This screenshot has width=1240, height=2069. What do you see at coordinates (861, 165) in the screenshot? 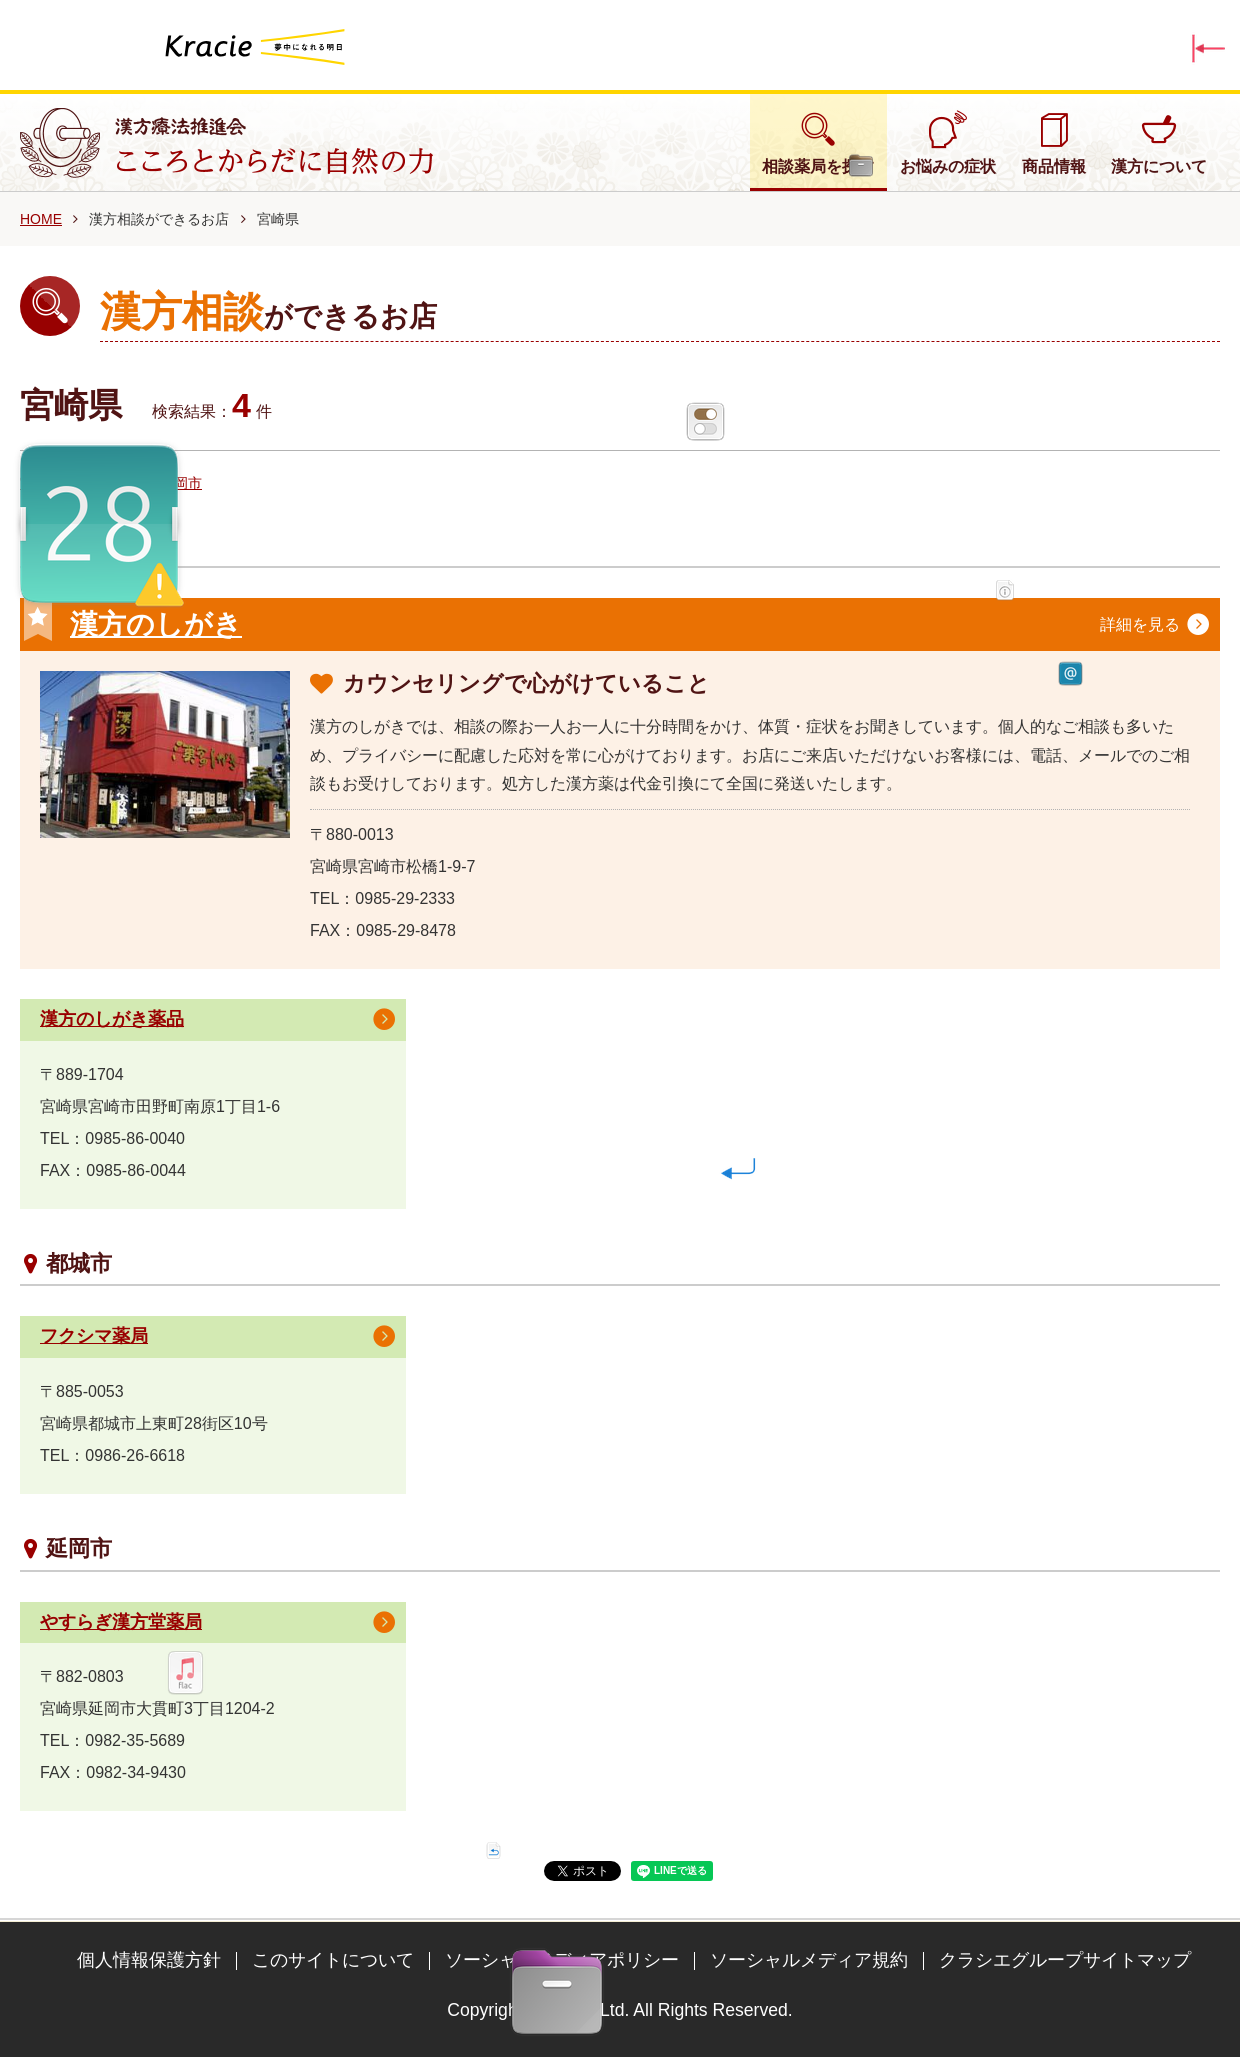
I see `open the nautilus file manager` at bounding box center [861, 165].